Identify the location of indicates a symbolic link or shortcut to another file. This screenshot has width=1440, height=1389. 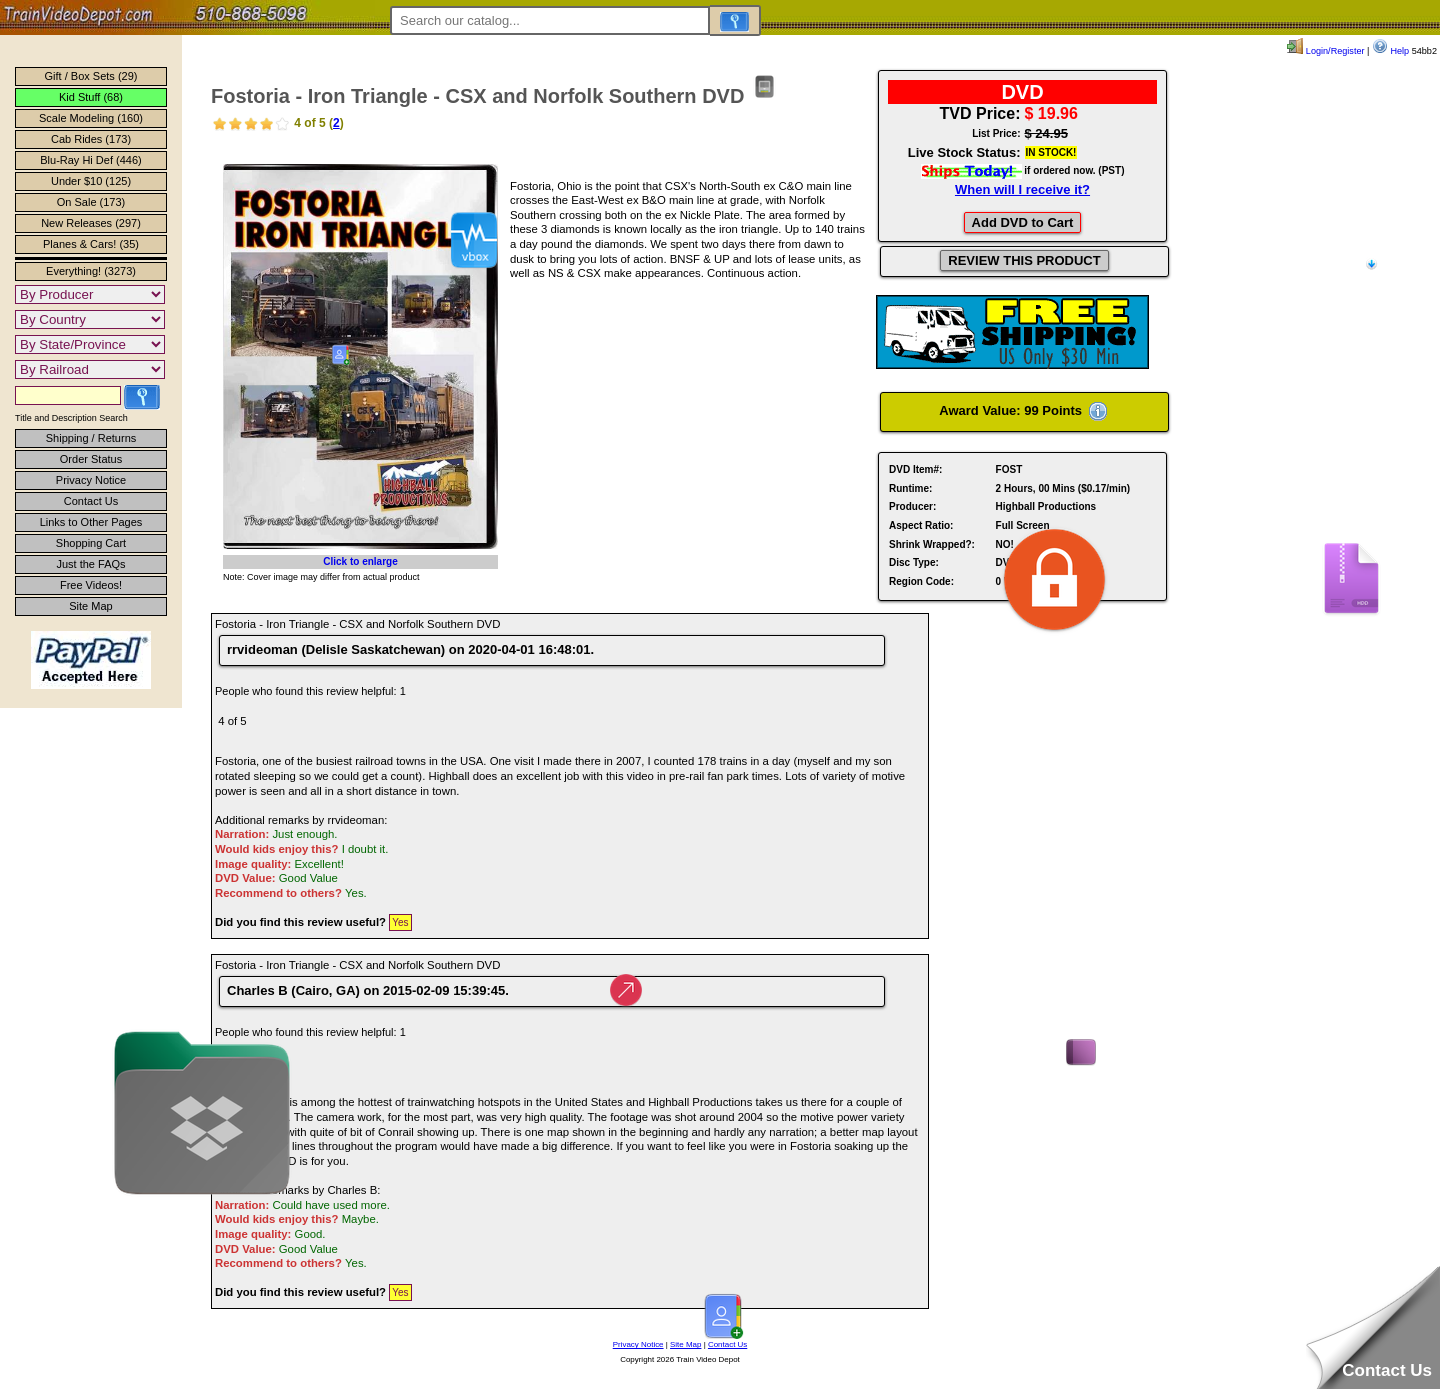
(626, 990).